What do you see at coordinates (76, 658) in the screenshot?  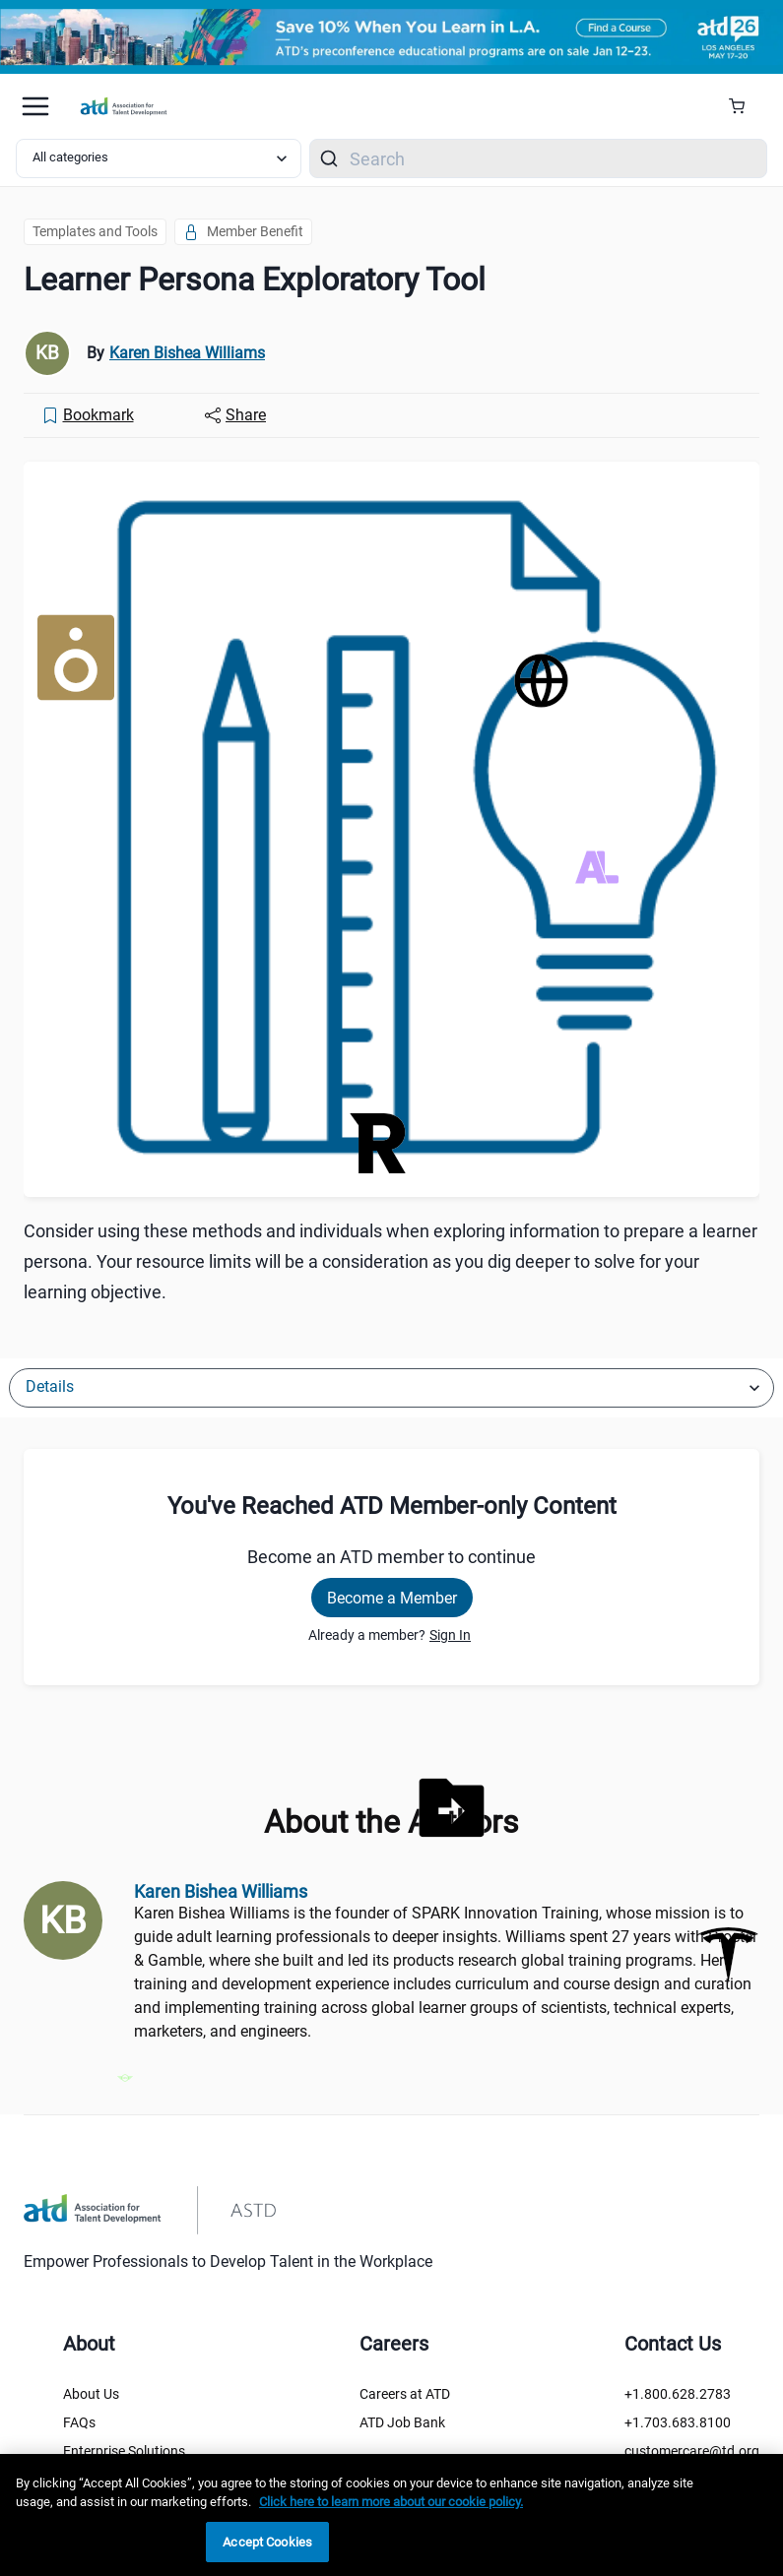 I see `adjust speaker or audio output settings` at bounding box center [76, 658].